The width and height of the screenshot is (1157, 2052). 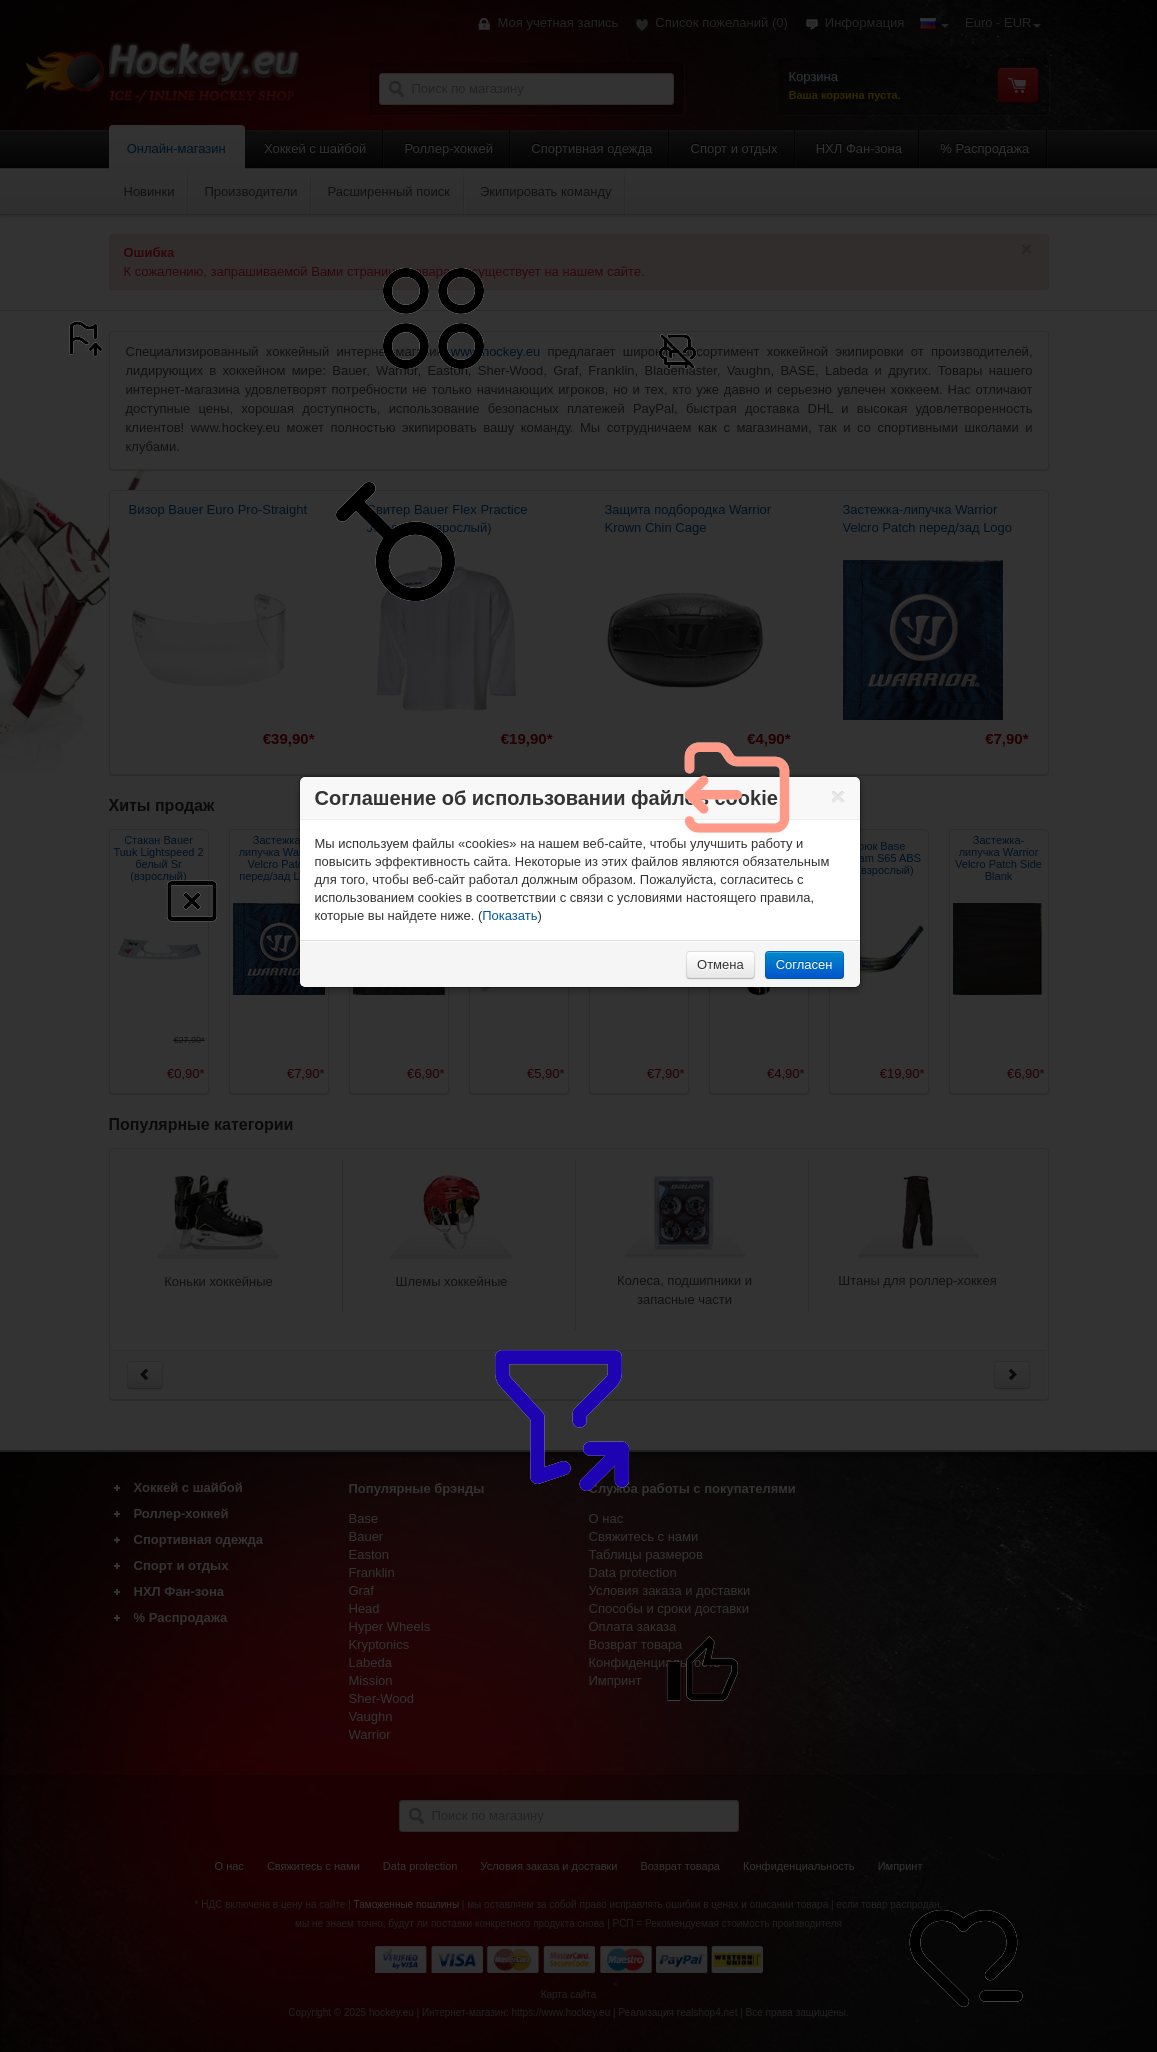 What do you see at coordinates (702, 1671) in the screenshot?
I see `like or upvote content` at bounding box center [702, 1671].